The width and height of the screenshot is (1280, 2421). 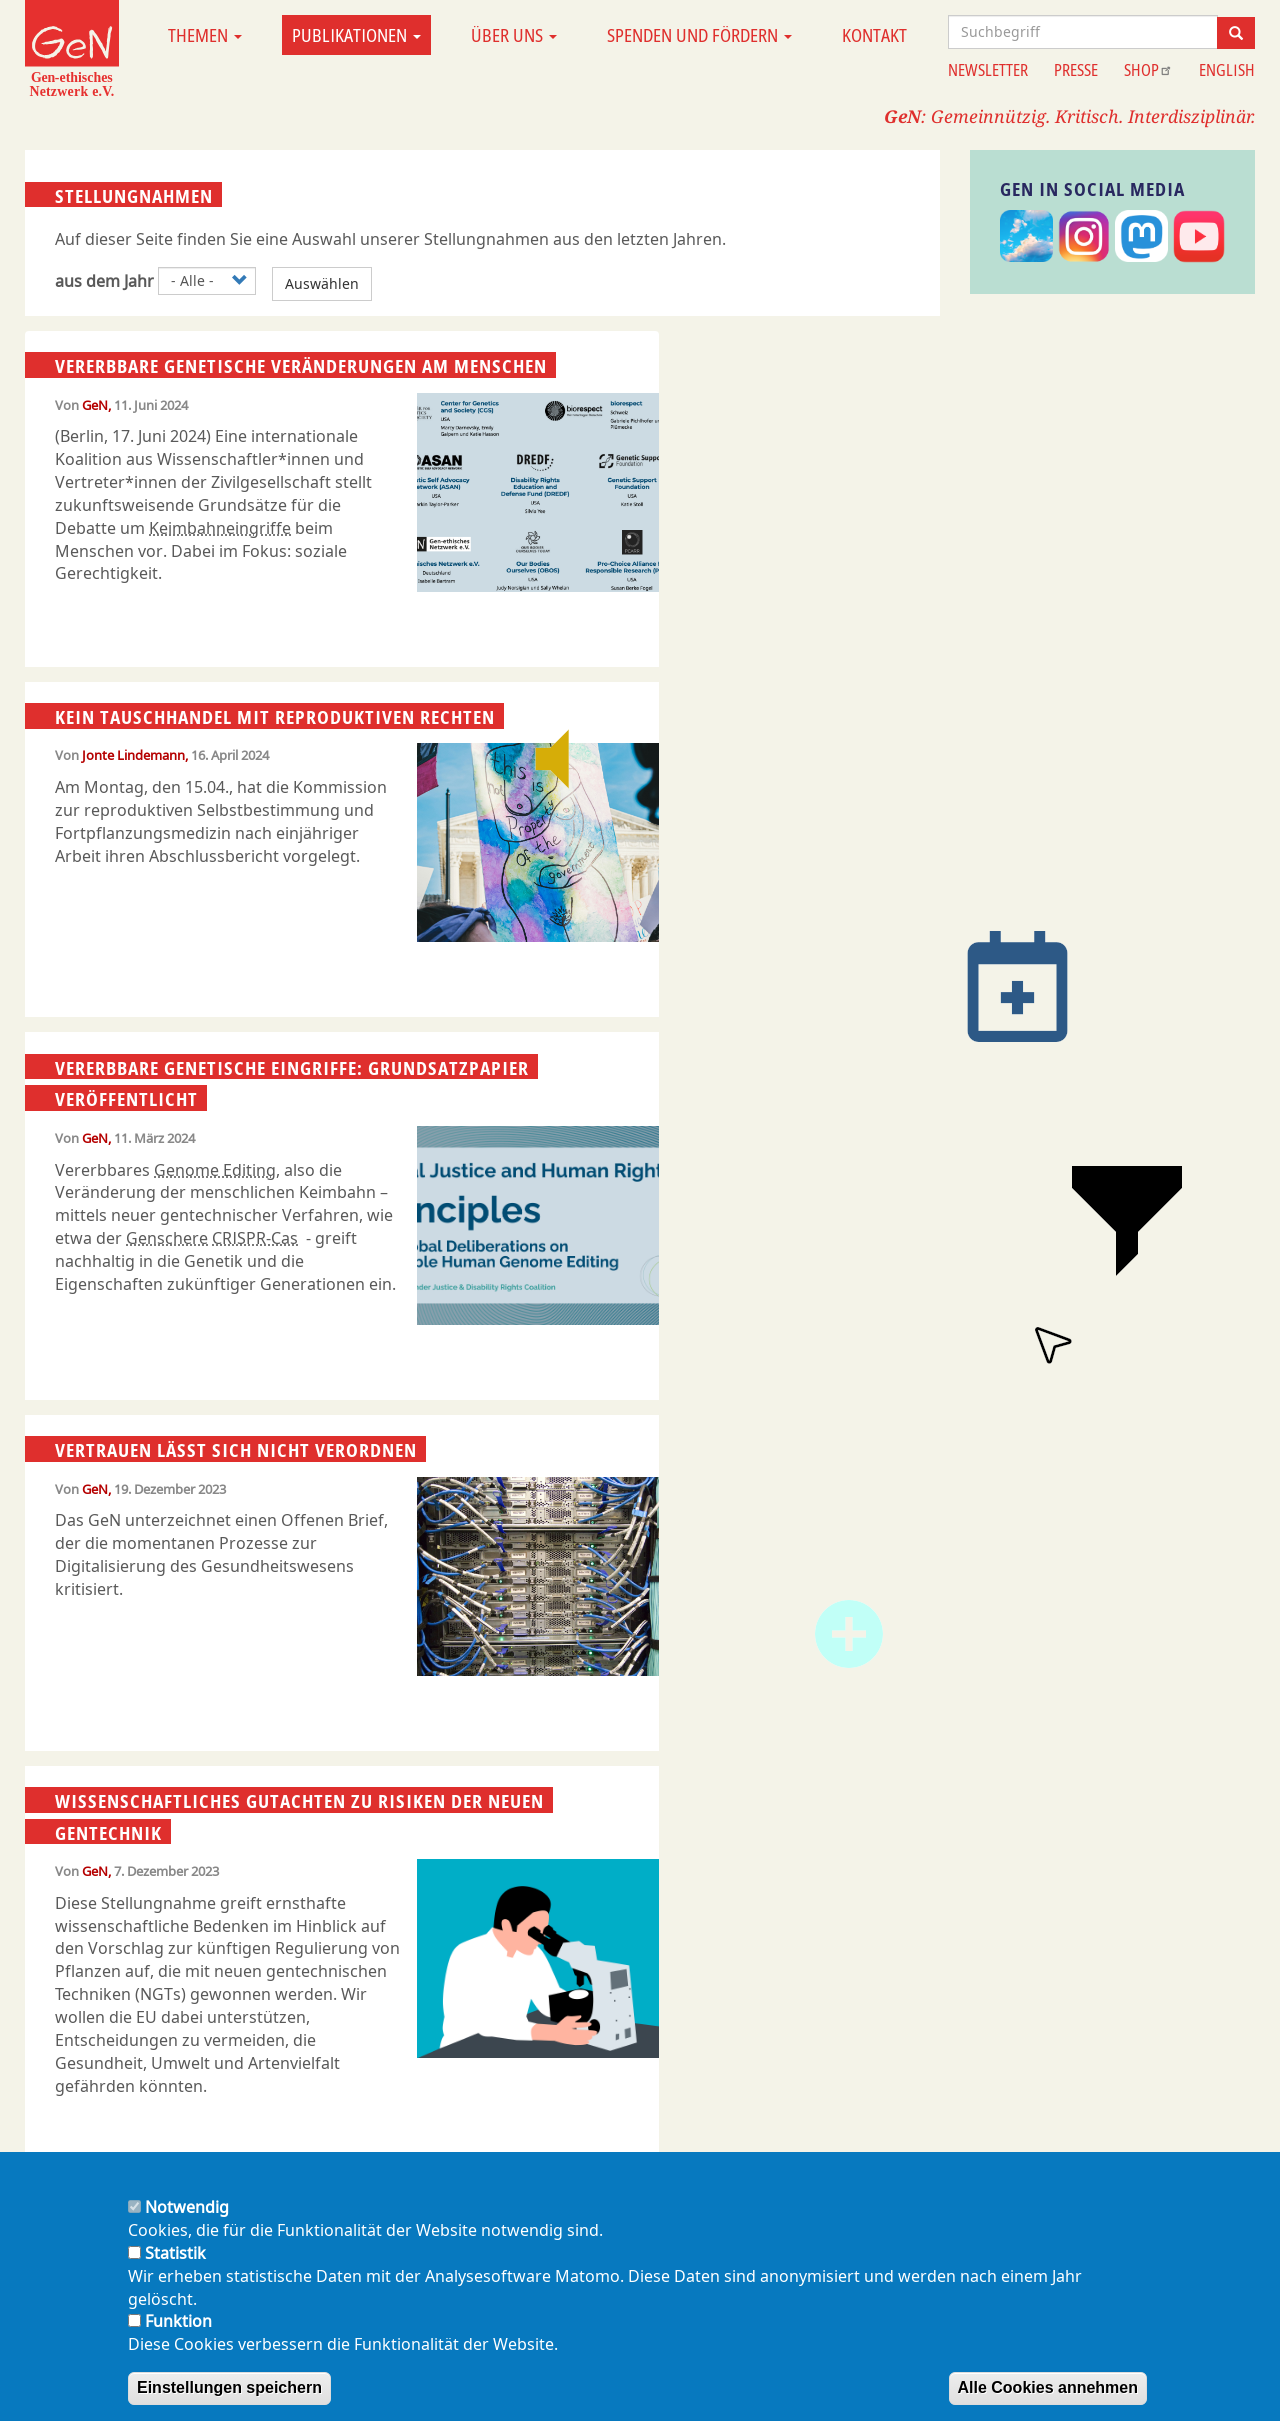 What do you see at coordinates (554, 759) in the screenshot?
I see `mute audio or sound` at bounding box center [554, 759].